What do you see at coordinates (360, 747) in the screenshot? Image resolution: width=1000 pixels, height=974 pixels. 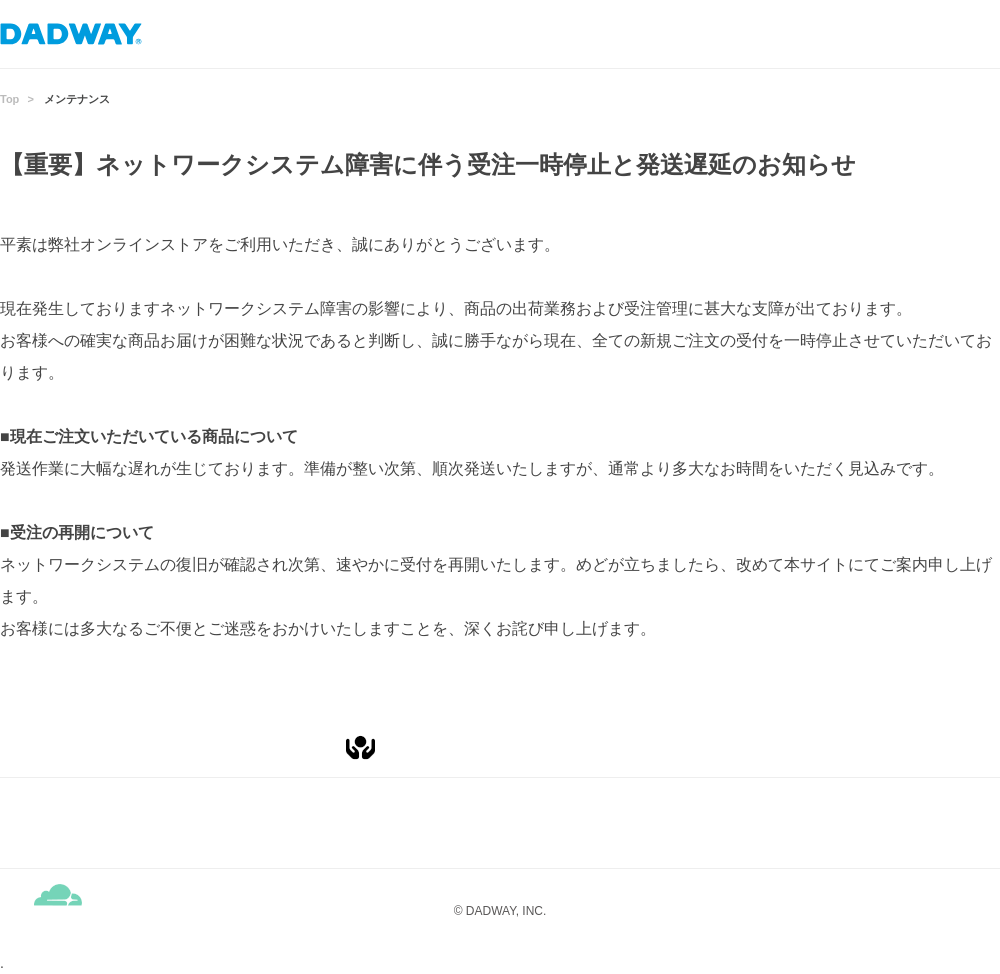 I see `access community support or care services` at bounding box center [360, 747].